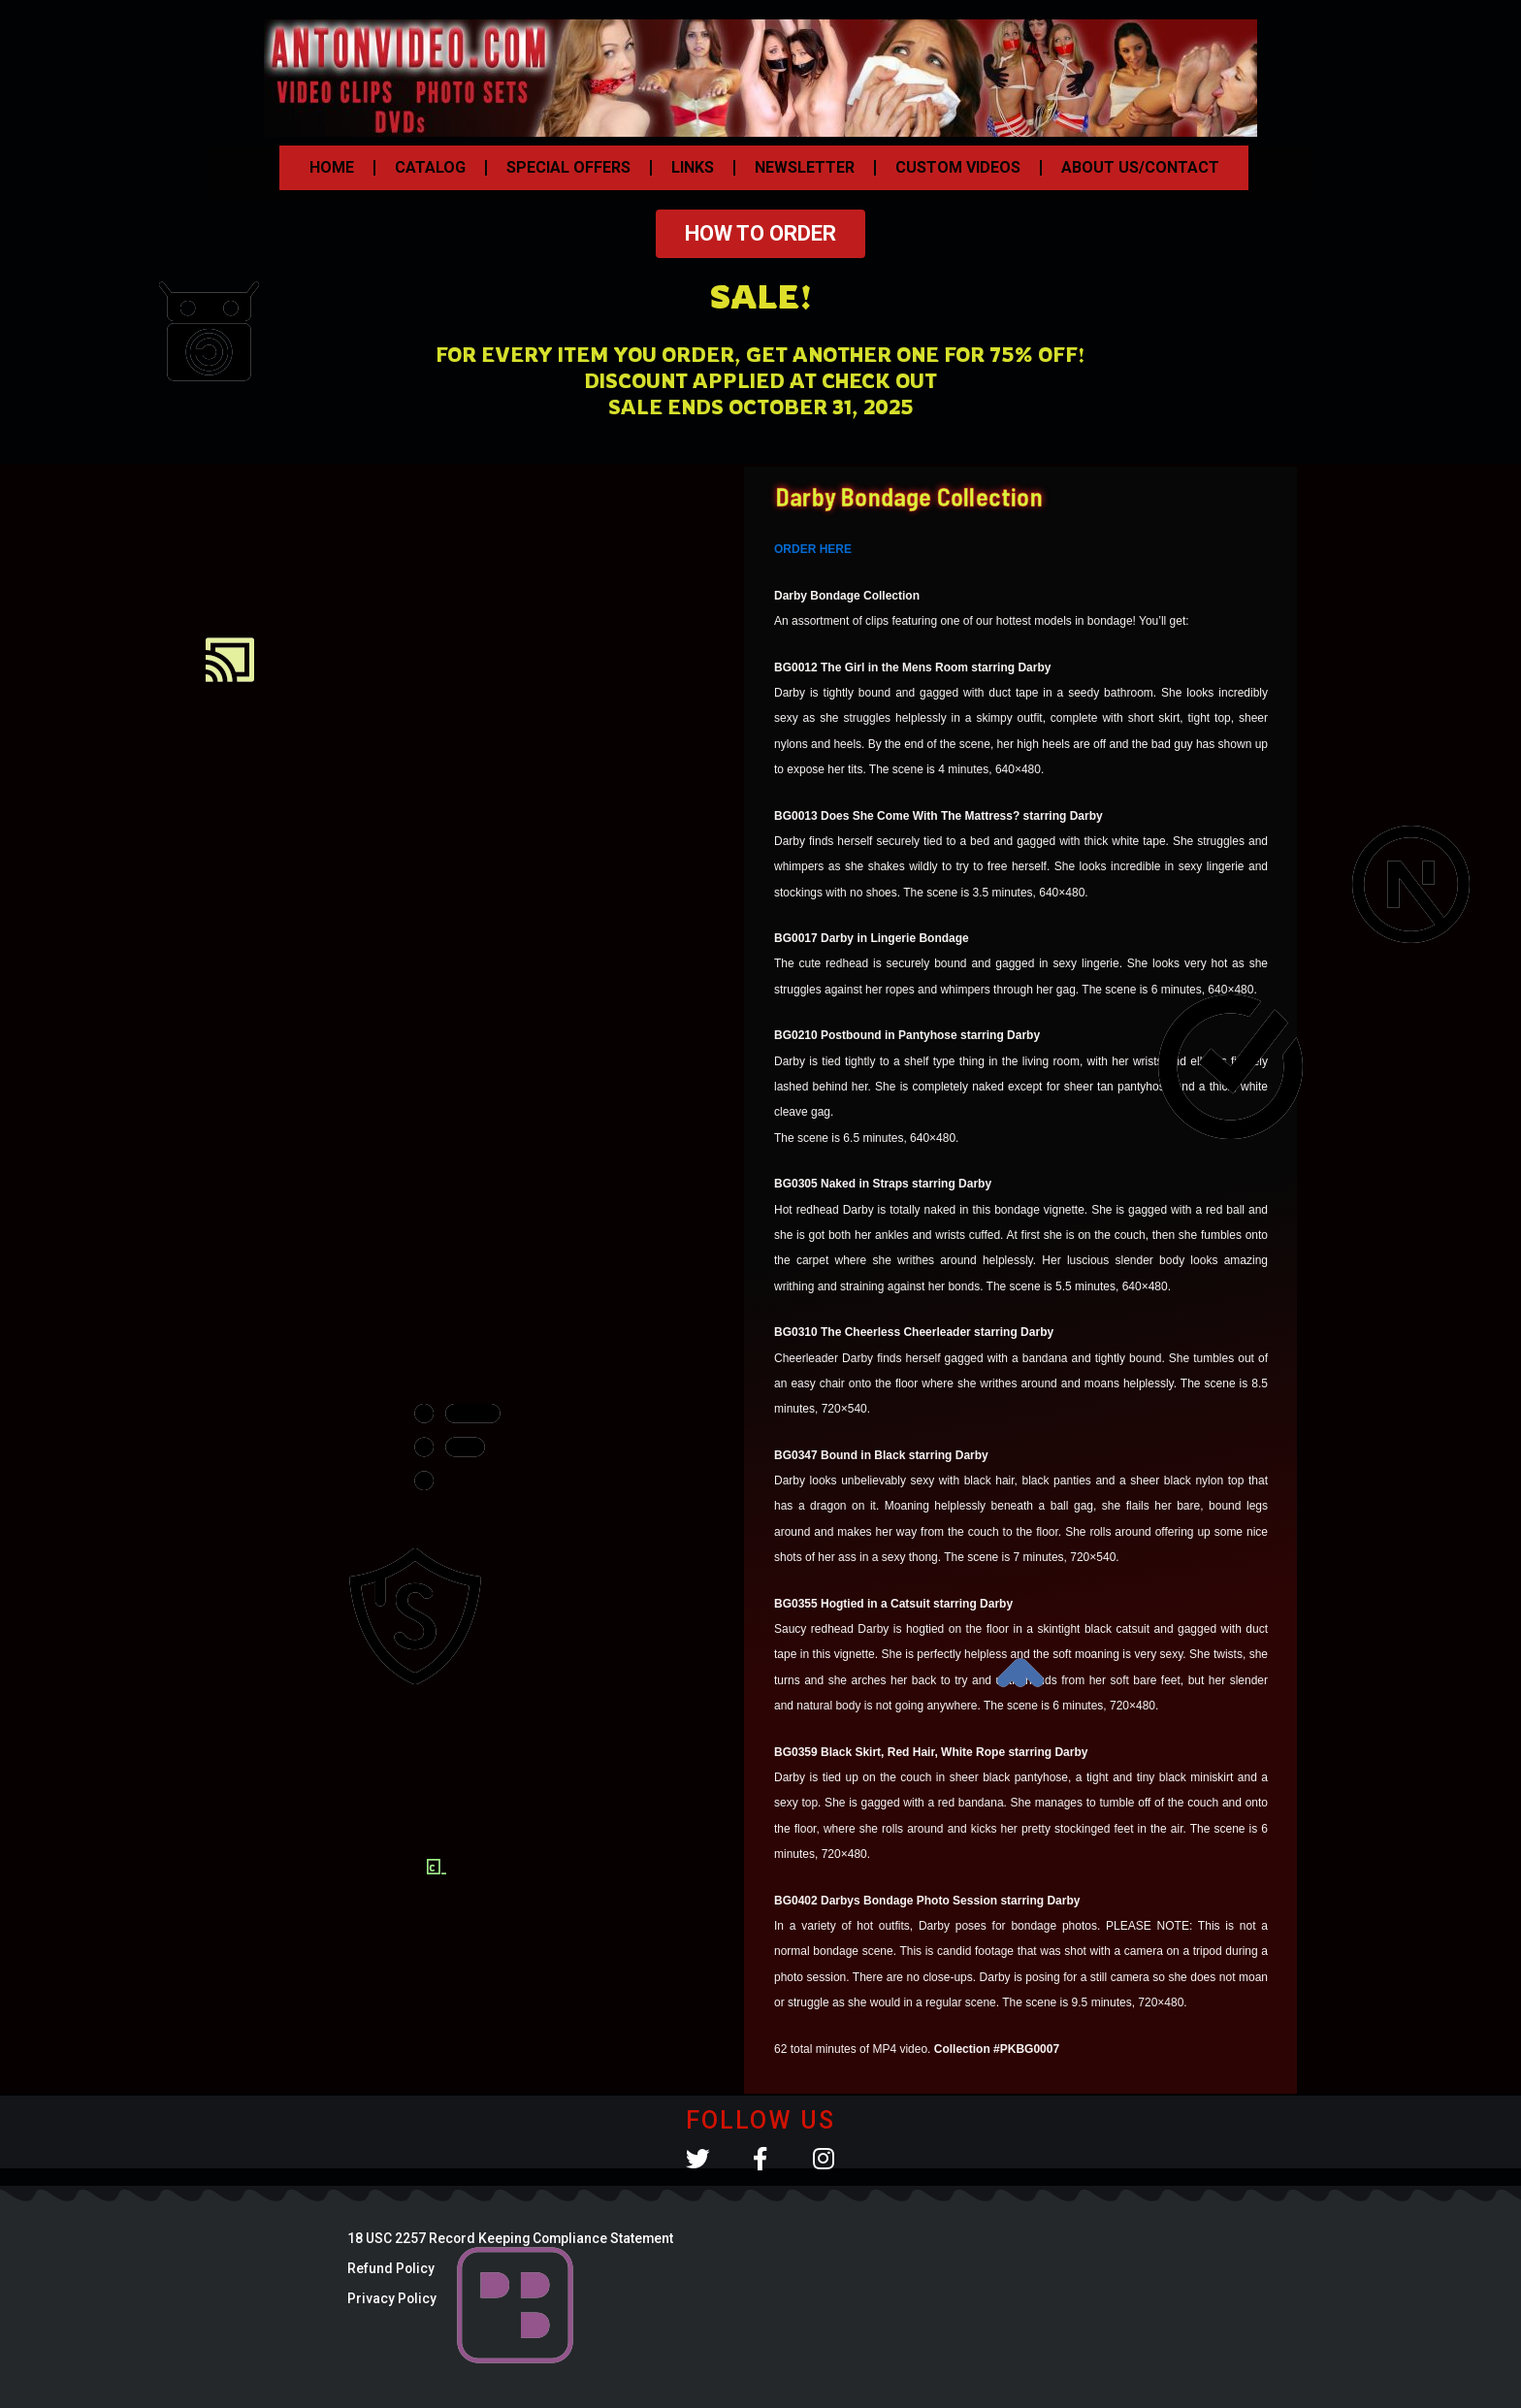  I want to click on open codecademy app or website, so click(437, 1867).